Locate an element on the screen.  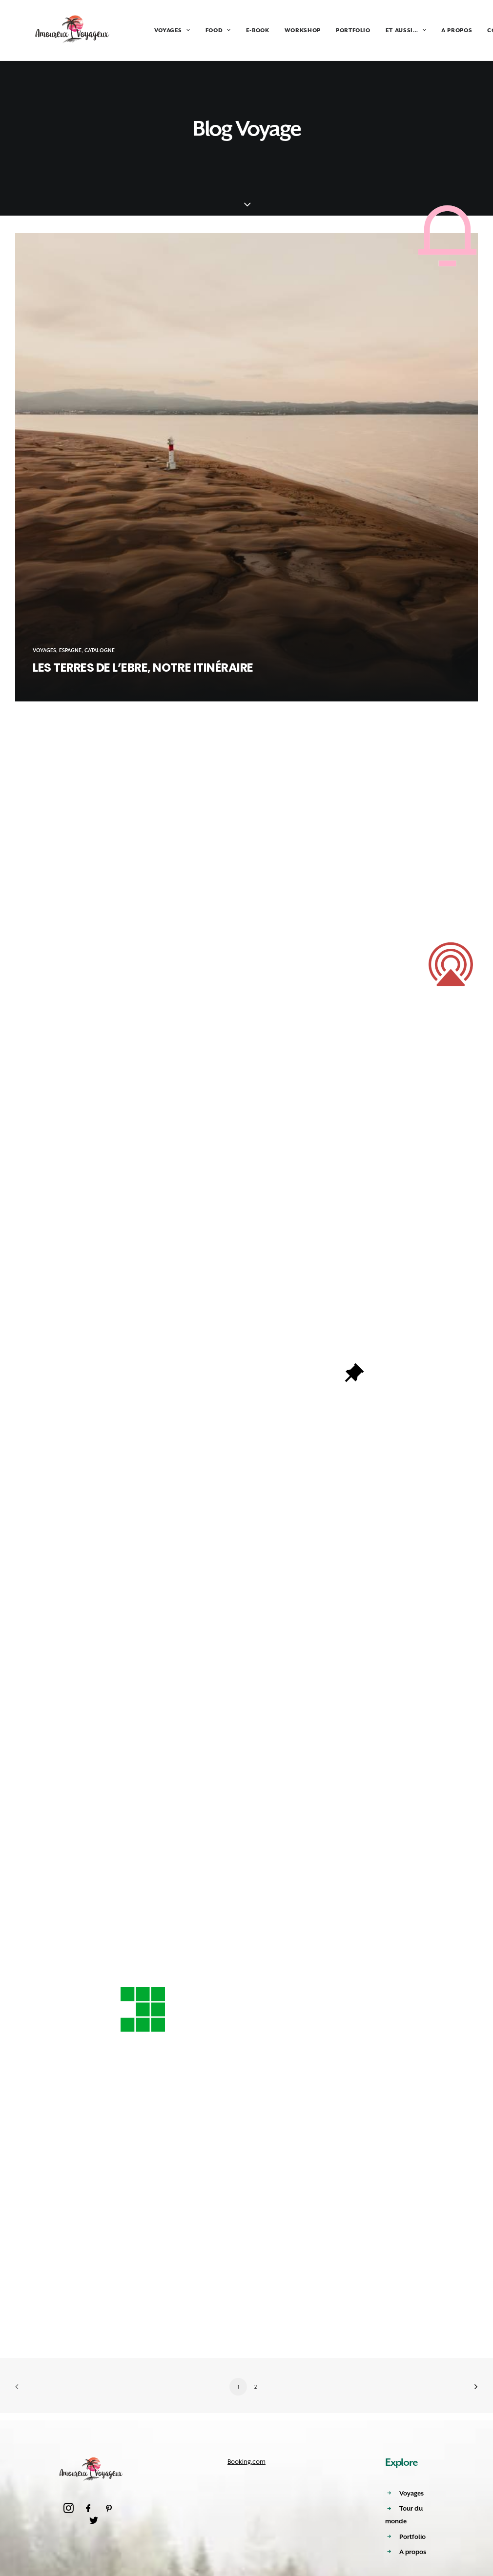
stream audio to airplay-compatible devices is located at coordinates (451, 964).